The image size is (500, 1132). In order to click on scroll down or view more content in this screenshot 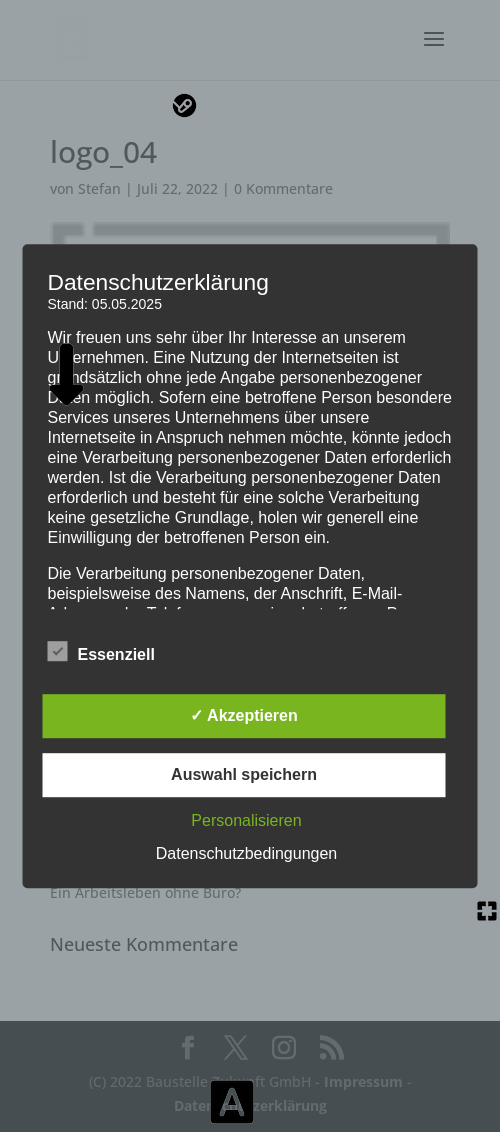, I will do `click(66, 374)`.